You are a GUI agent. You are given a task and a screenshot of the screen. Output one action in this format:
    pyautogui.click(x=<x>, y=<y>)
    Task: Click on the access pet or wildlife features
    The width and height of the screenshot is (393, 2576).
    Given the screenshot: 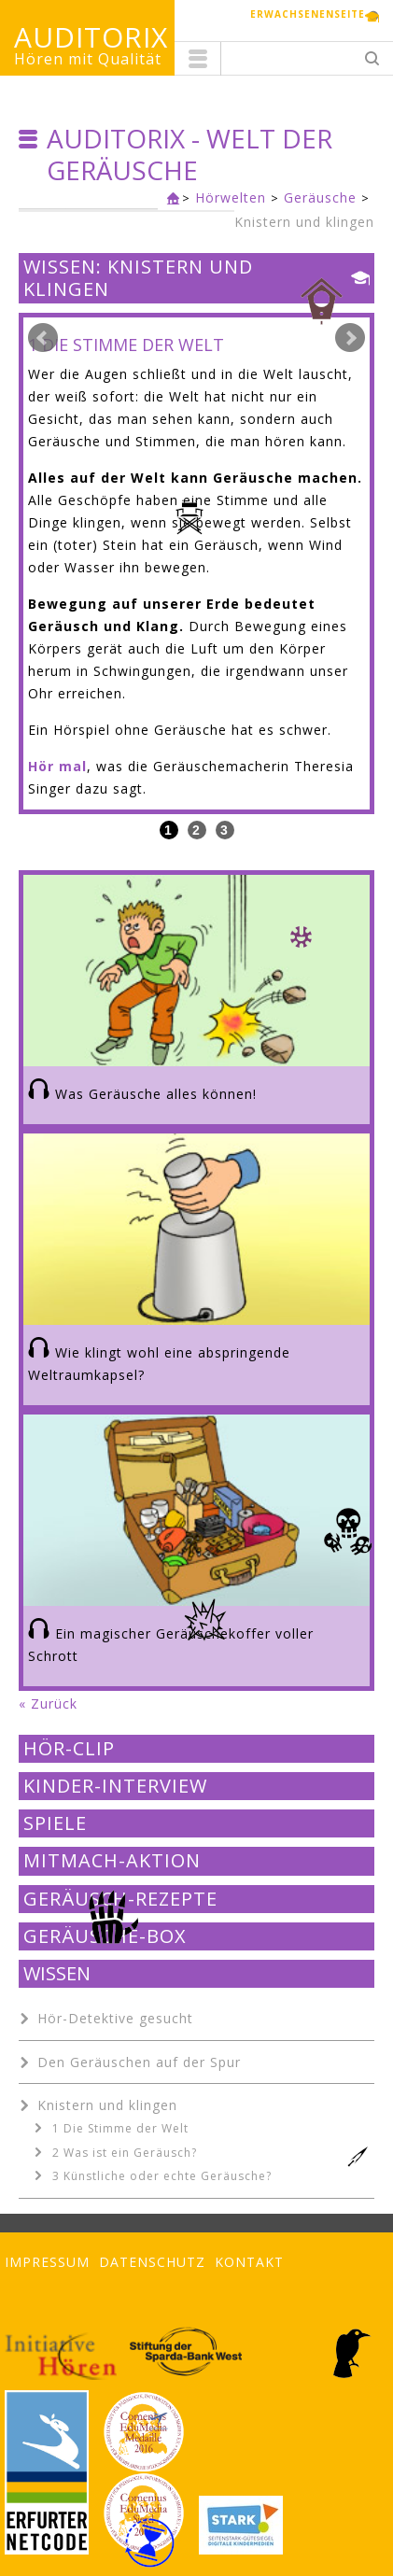 What is the action you would take?
    pyautogui.click(x=321, y=301)
    